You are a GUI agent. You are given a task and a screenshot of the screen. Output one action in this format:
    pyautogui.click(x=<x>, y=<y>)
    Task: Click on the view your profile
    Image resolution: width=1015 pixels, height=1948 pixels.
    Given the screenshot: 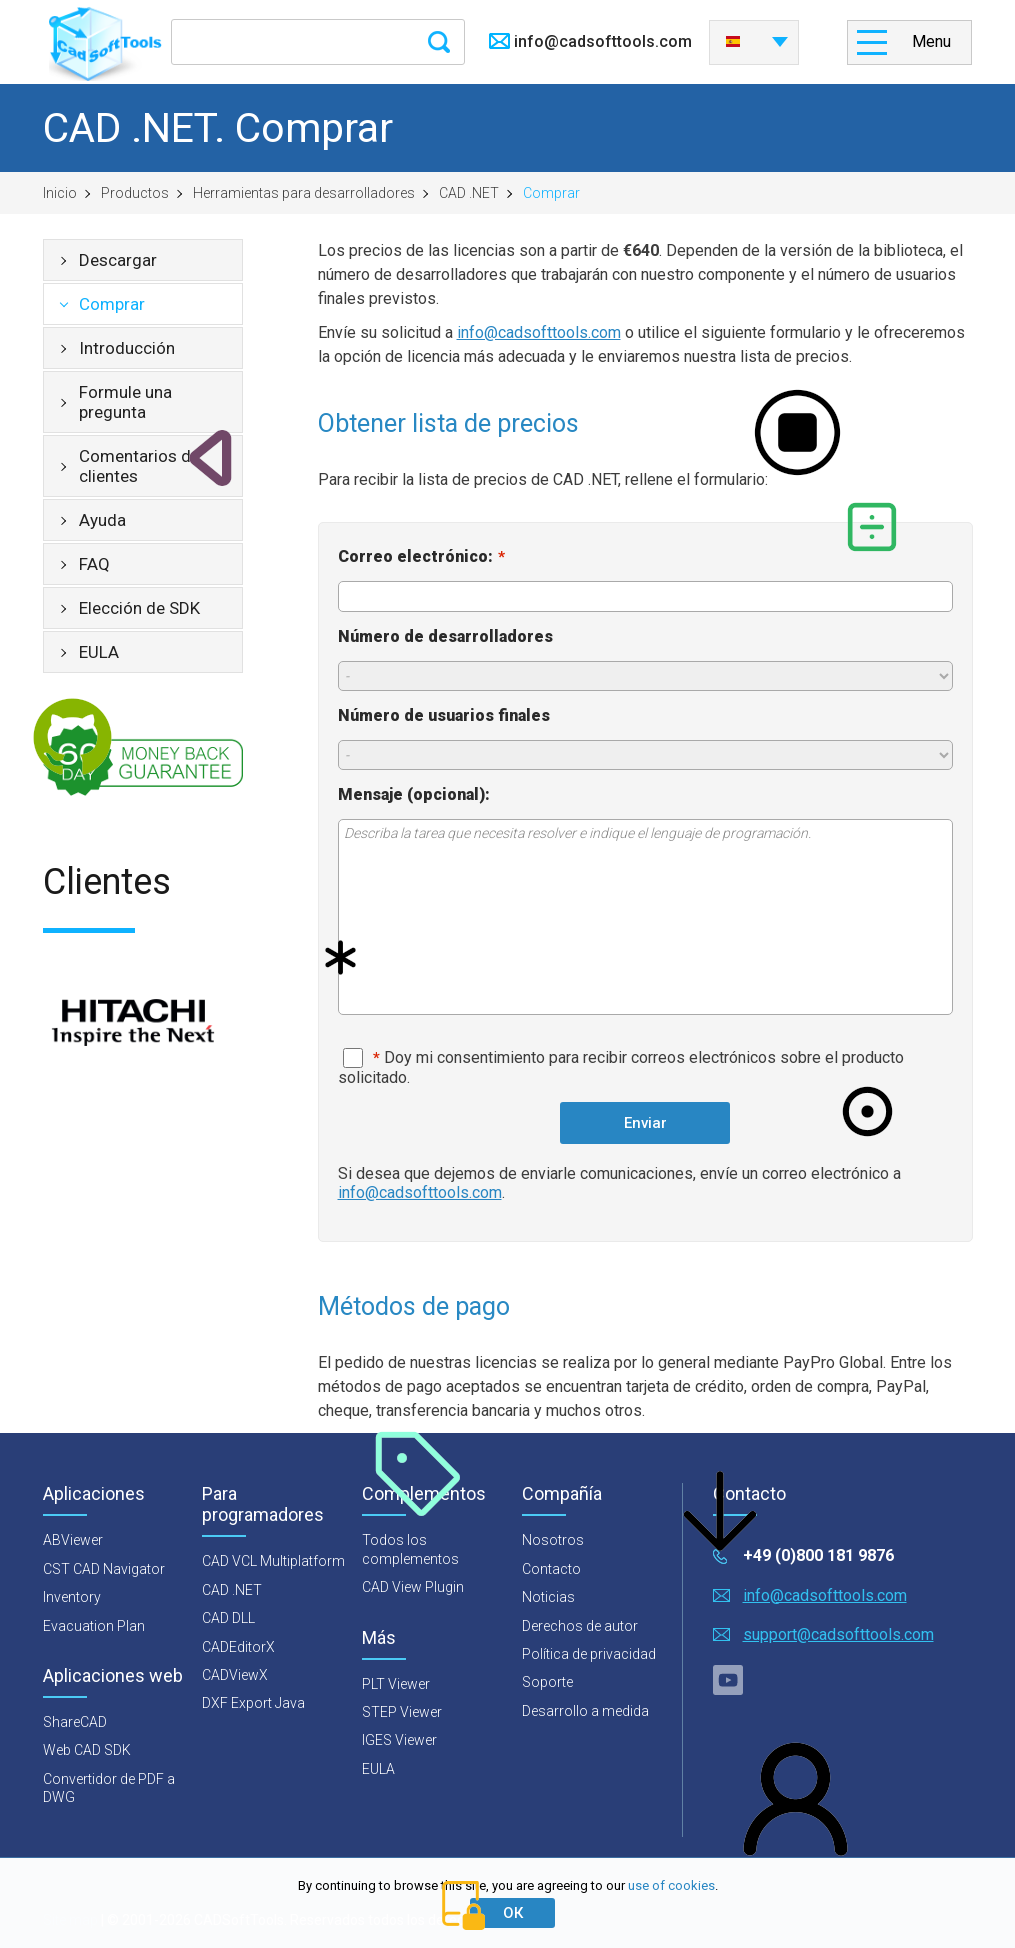 What is the action you would take?
    pyautogui.click(x=795, y=1803)
    